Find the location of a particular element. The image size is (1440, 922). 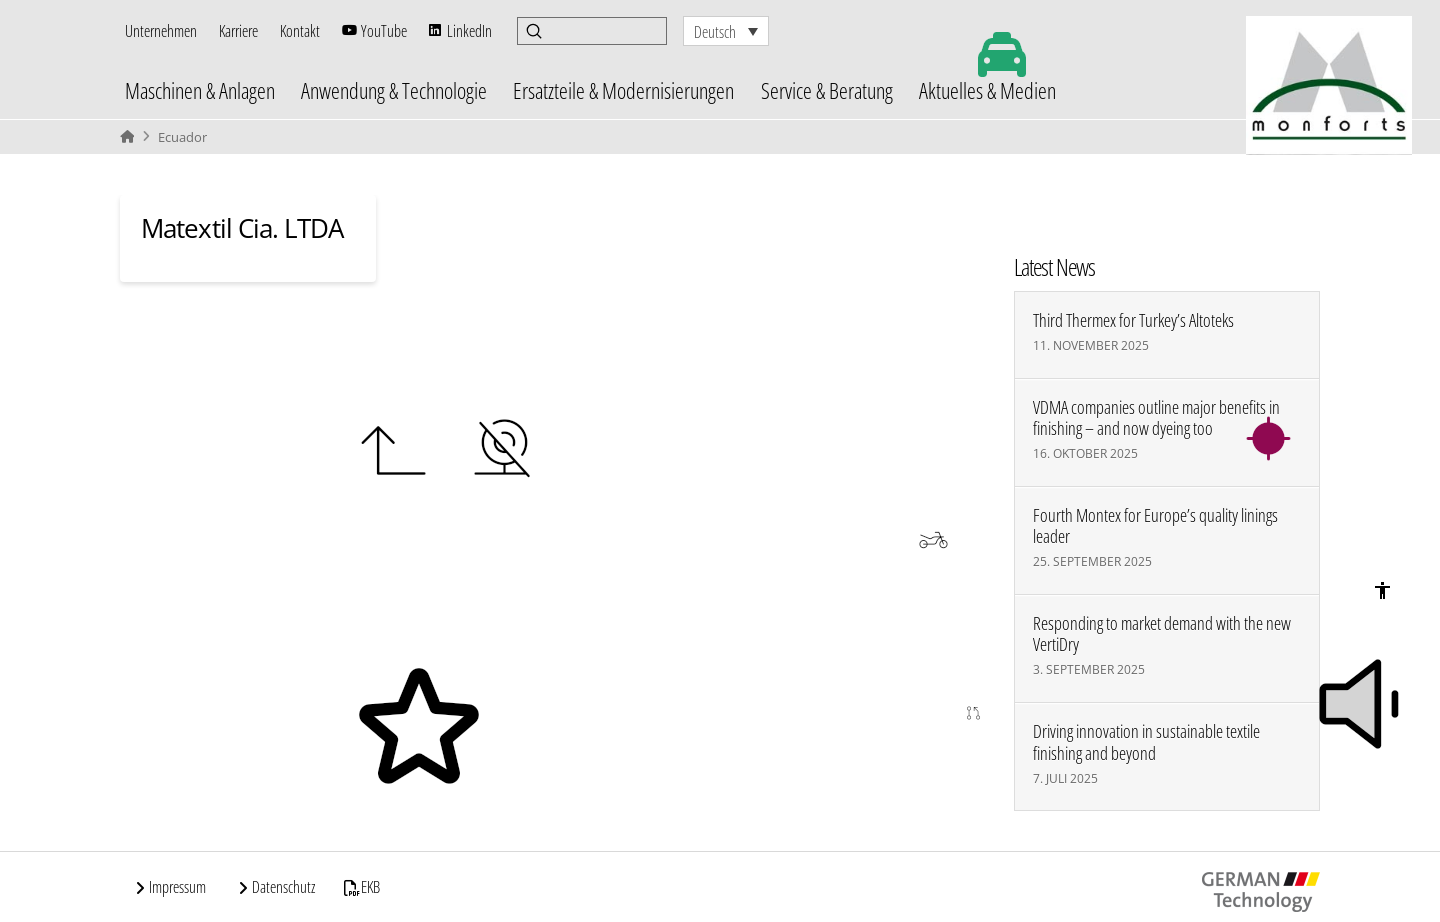

request a taxi or cab ride is located at coordinates (1002, 56).